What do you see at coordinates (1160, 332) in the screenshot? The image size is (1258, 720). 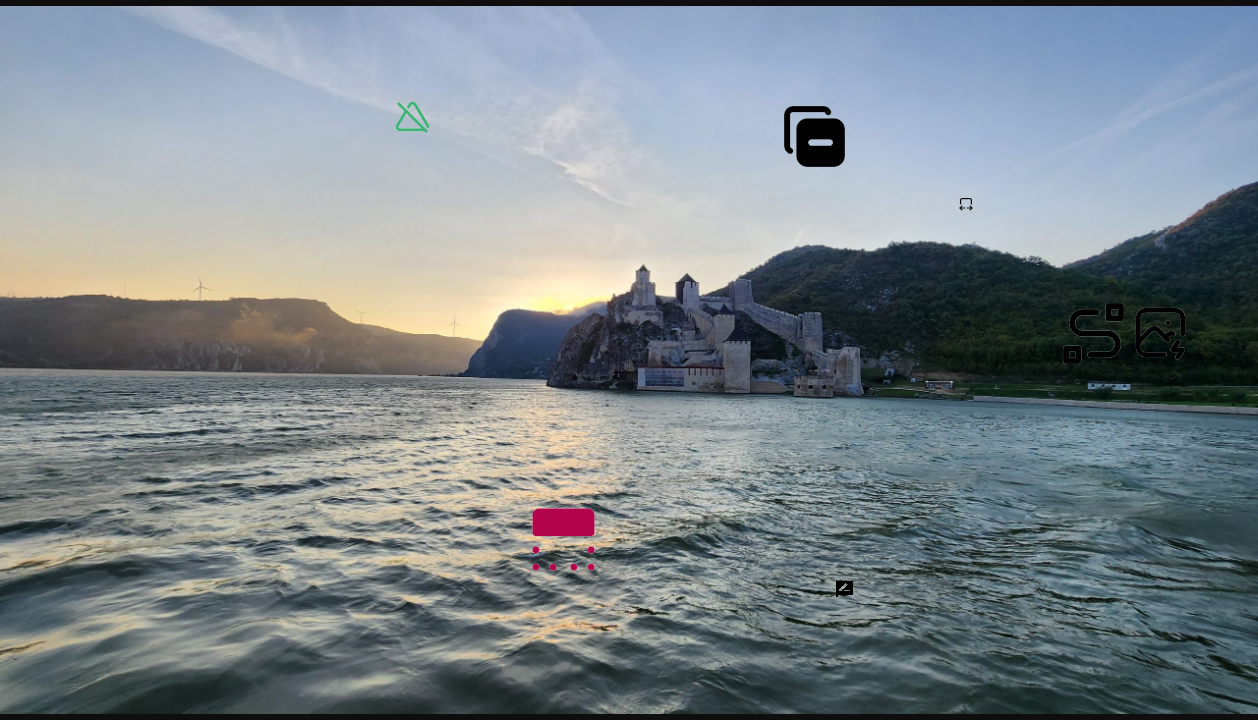 I see `quick photo enhancement or auto-fix` at bounding box center [1160, 332].